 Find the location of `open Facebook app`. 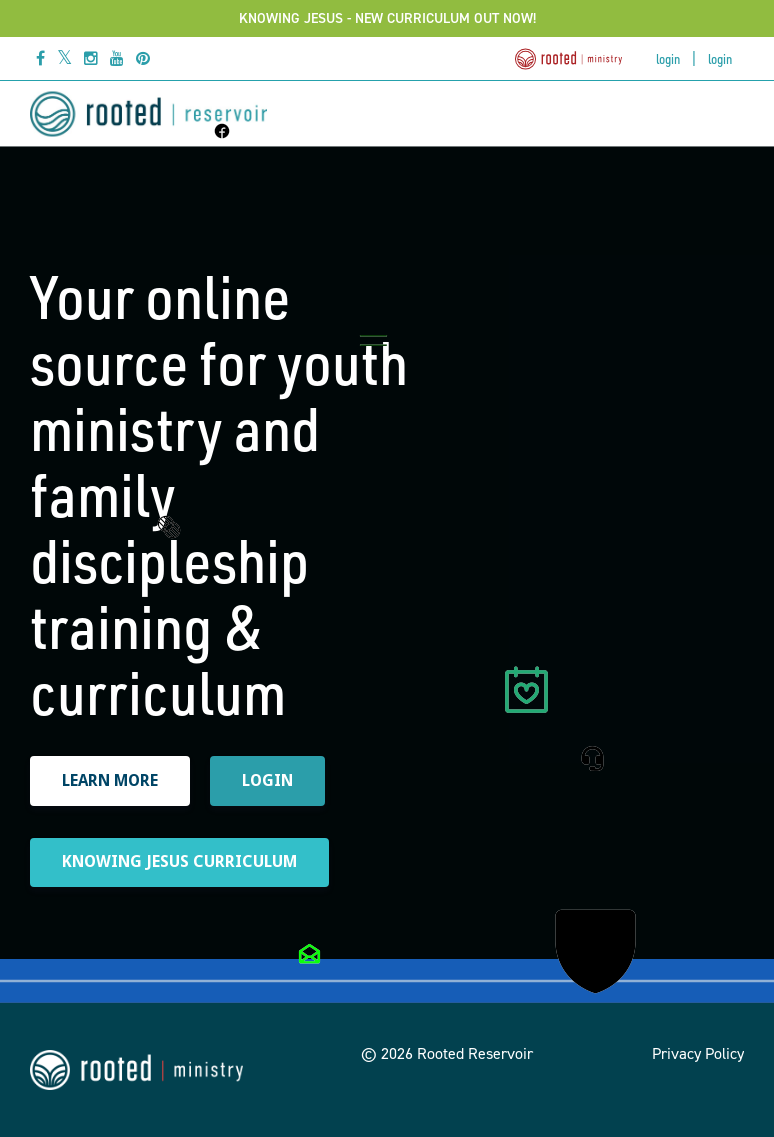

open Facebook app is located at coordinates (222, 131).